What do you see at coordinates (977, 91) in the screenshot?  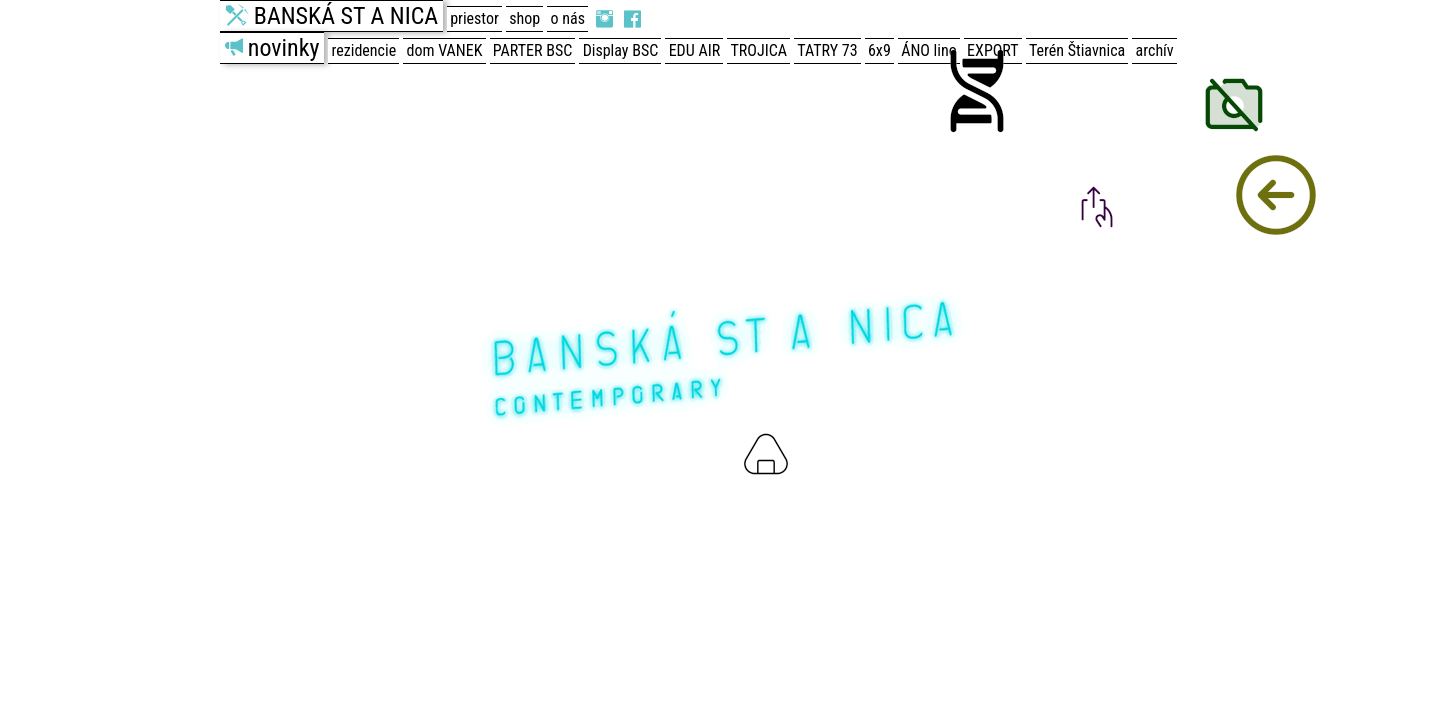 I see `access genetic or biological information` at bounding box center [977, 91].